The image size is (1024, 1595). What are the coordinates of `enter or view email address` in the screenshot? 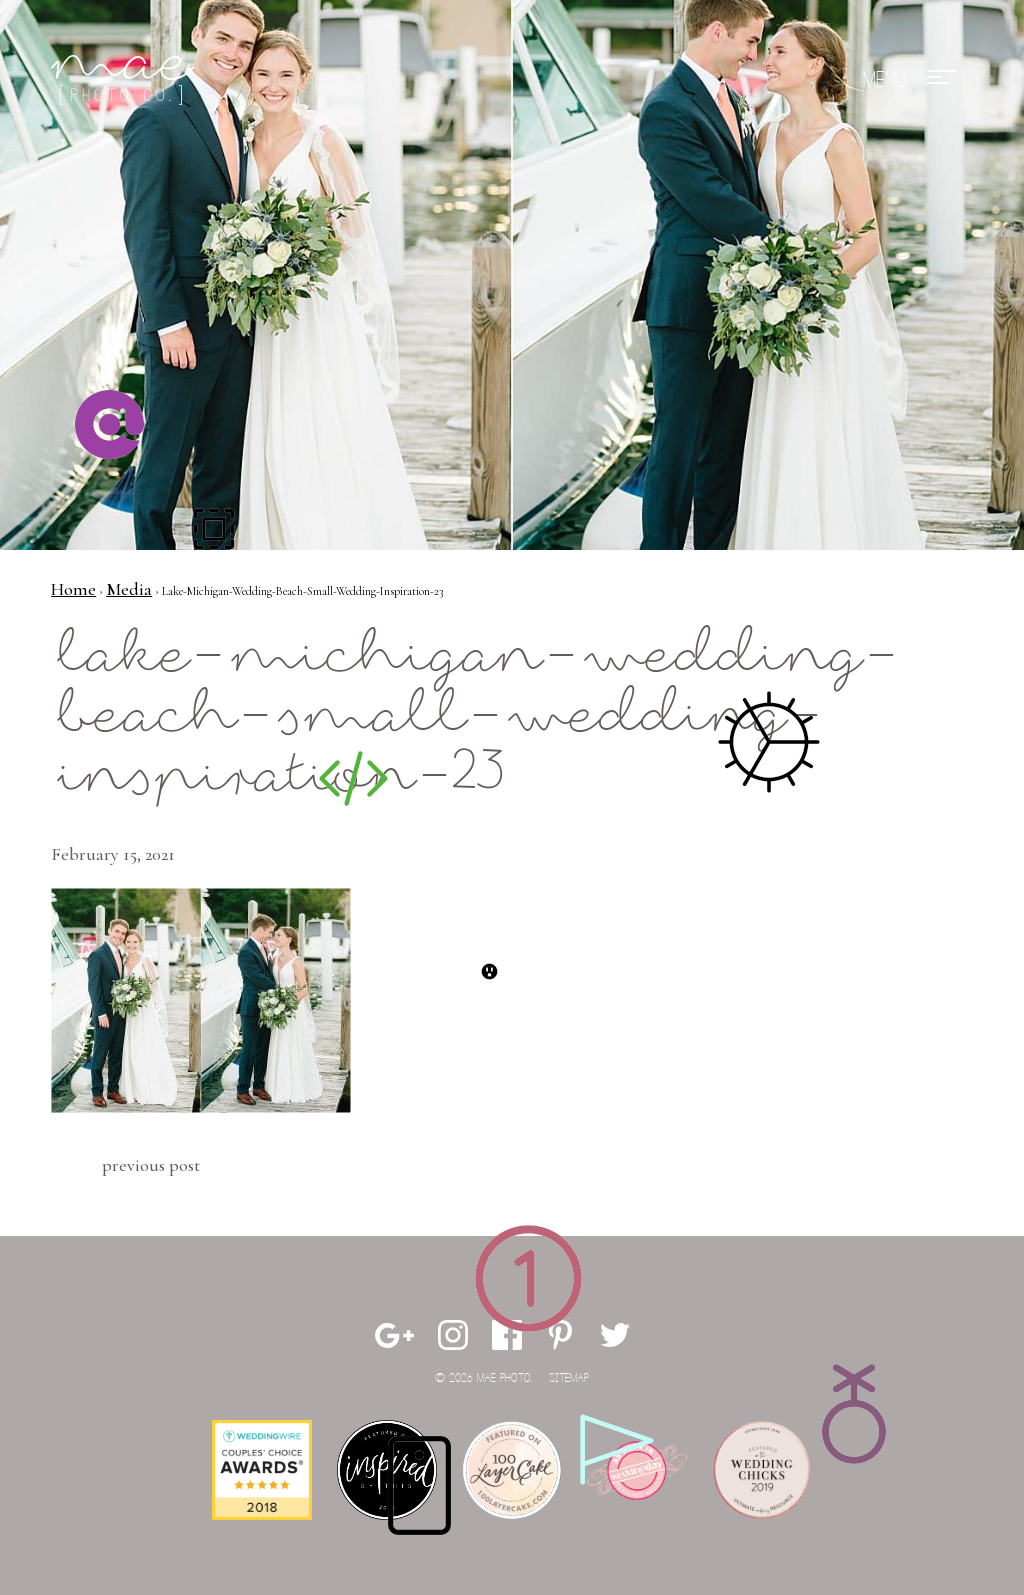 It's located at (109, 424).